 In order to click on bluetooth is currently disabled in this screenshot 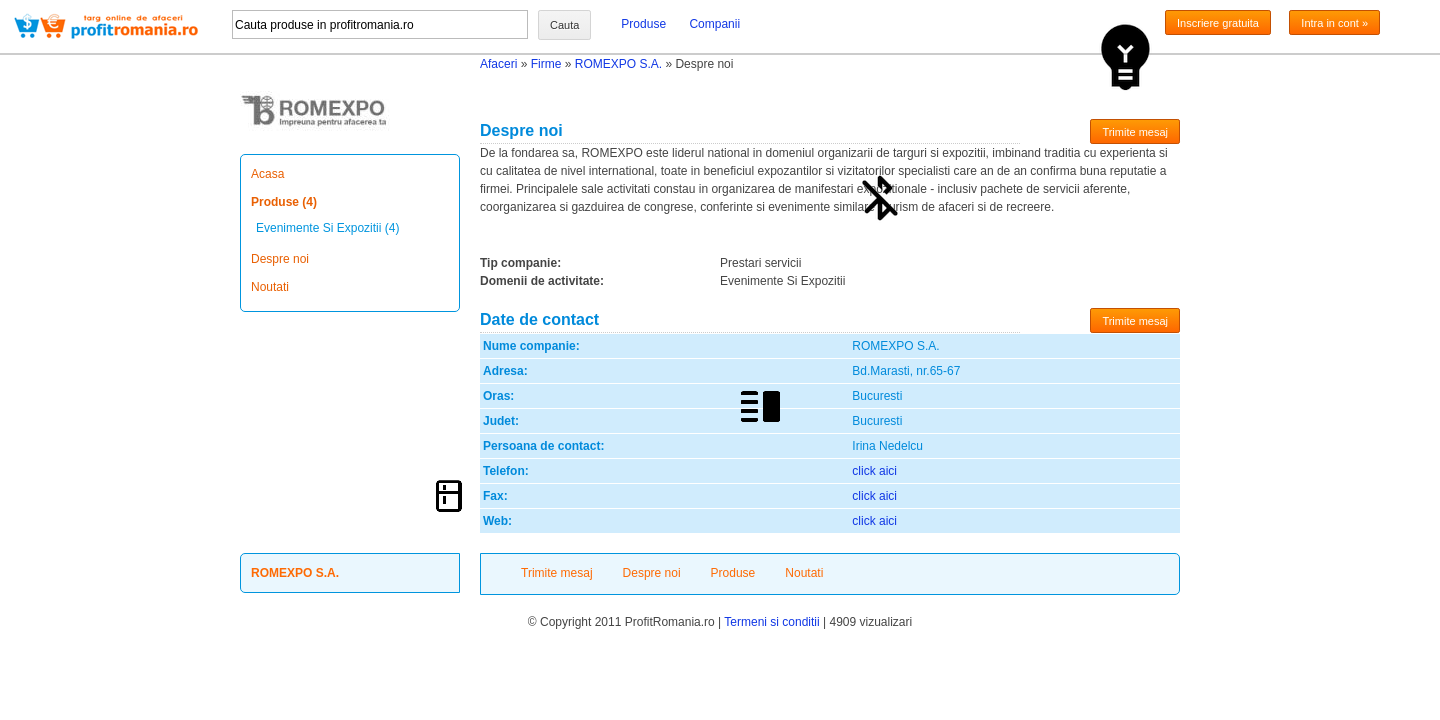, I will do `click(880, 198)`.